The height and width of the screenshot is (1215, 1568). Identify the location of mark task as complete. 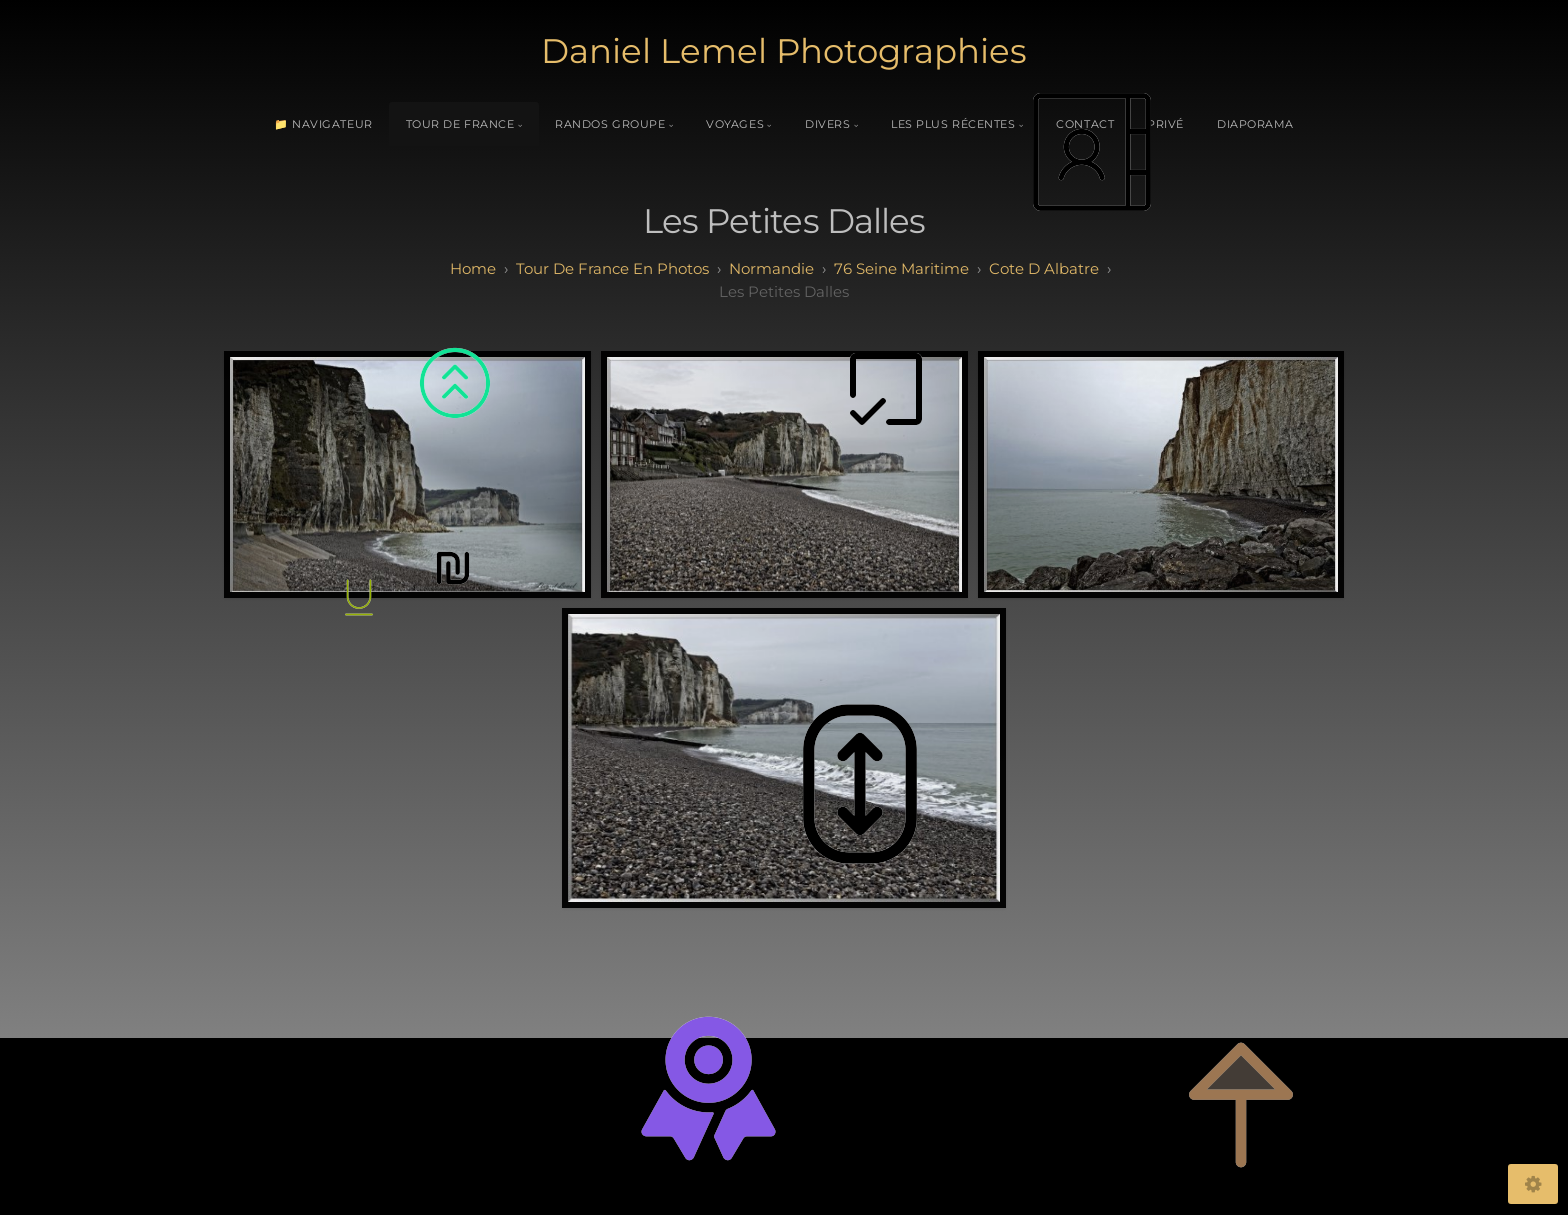
(886, 389).